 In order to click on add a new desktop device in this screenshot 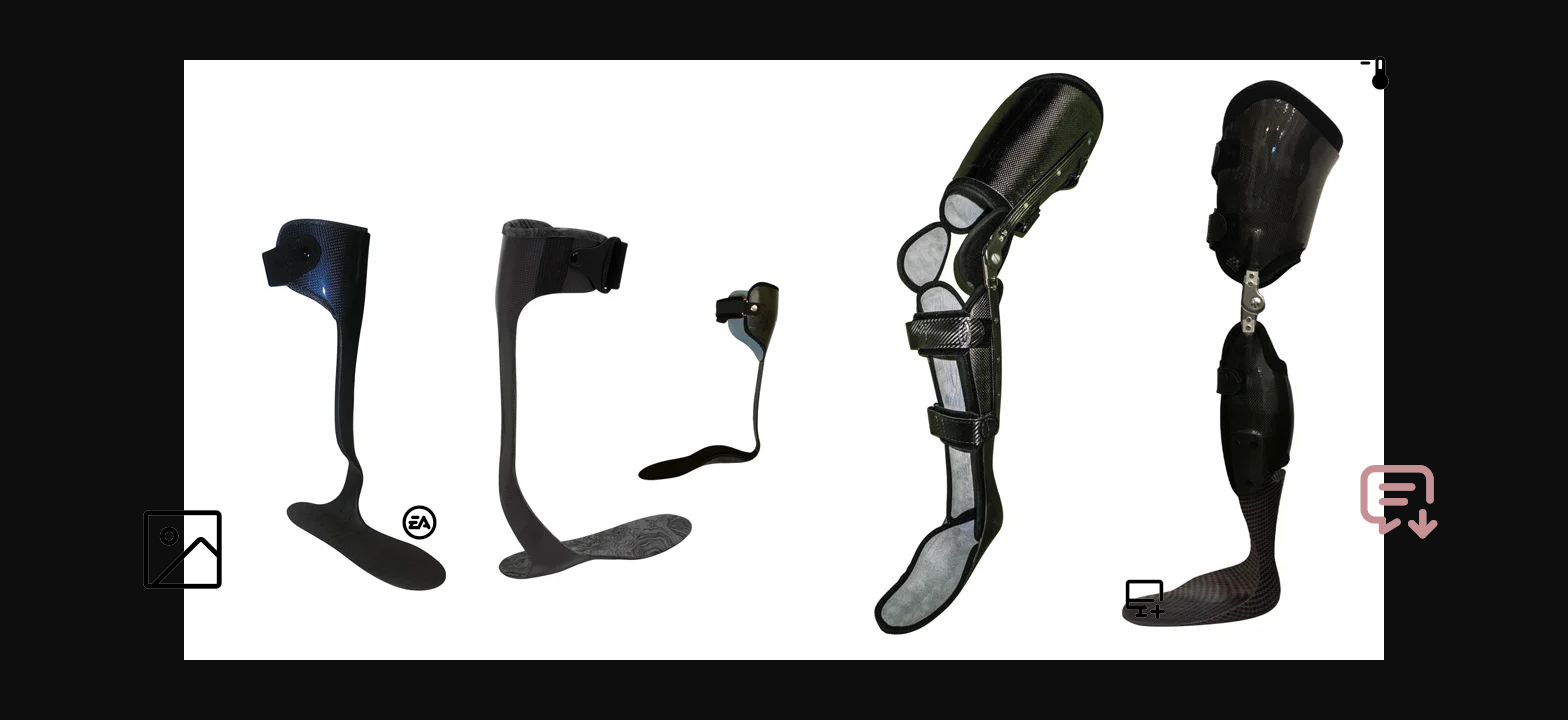, I will do `click(1144, 598)`.